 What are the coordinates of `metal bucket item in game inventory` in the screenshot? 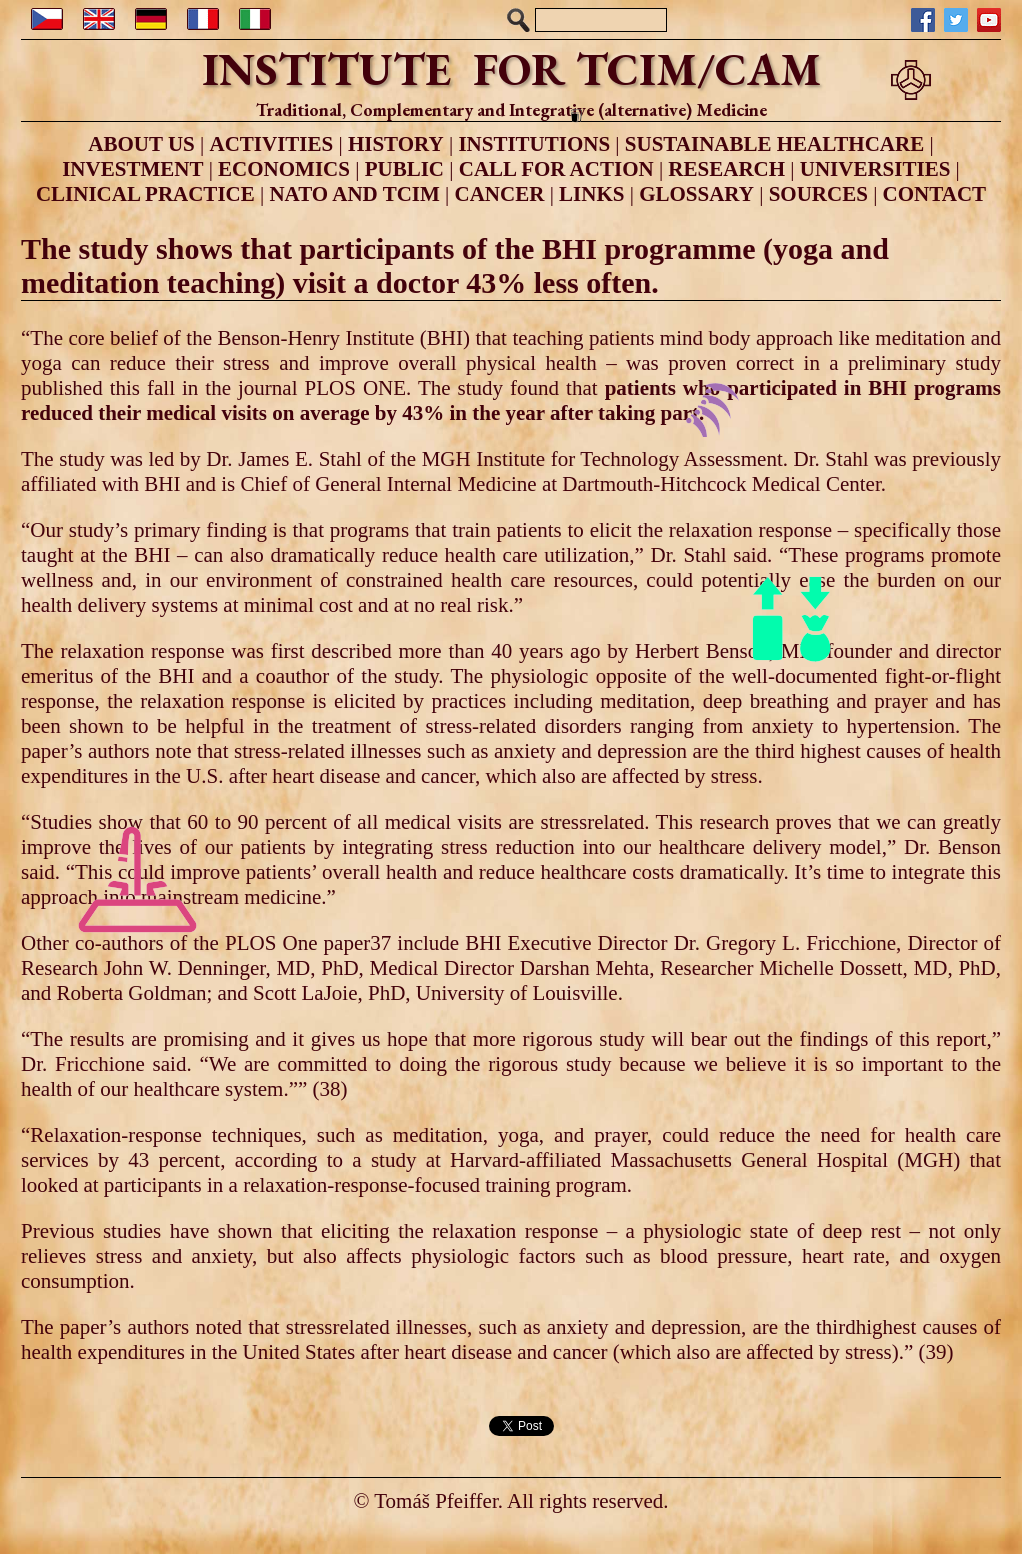 It's located at (576, 113).